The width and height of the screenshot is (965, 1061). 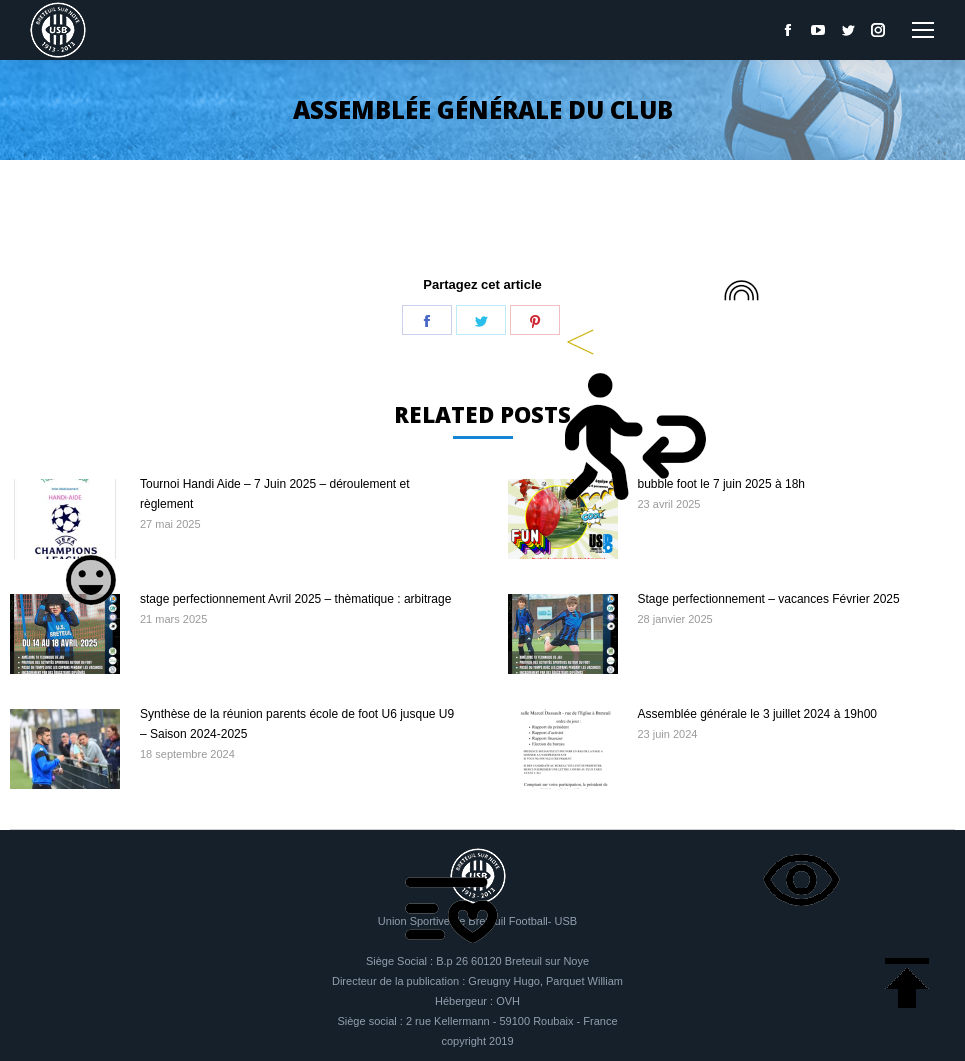 I want to click on toggle visibility of an item, so click(x=801, y=881).